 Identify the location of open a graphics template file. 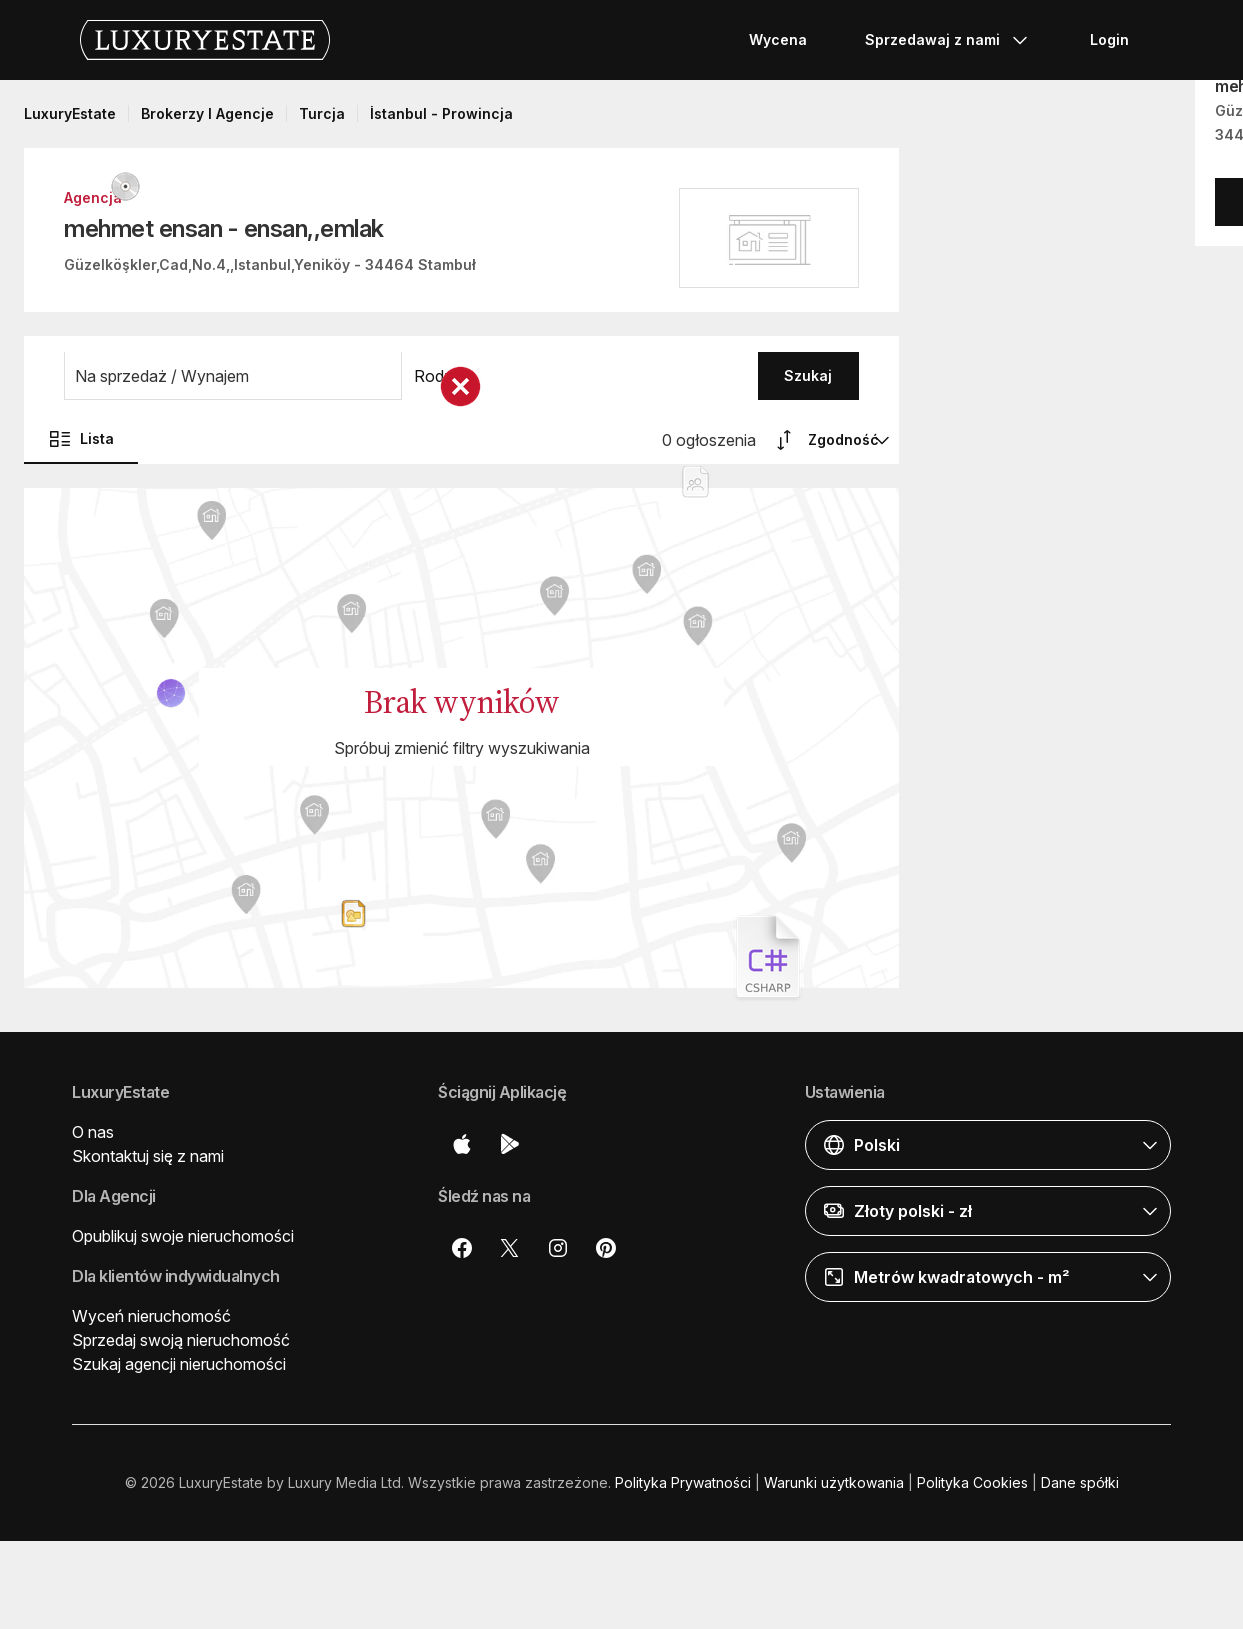
(353, 913).